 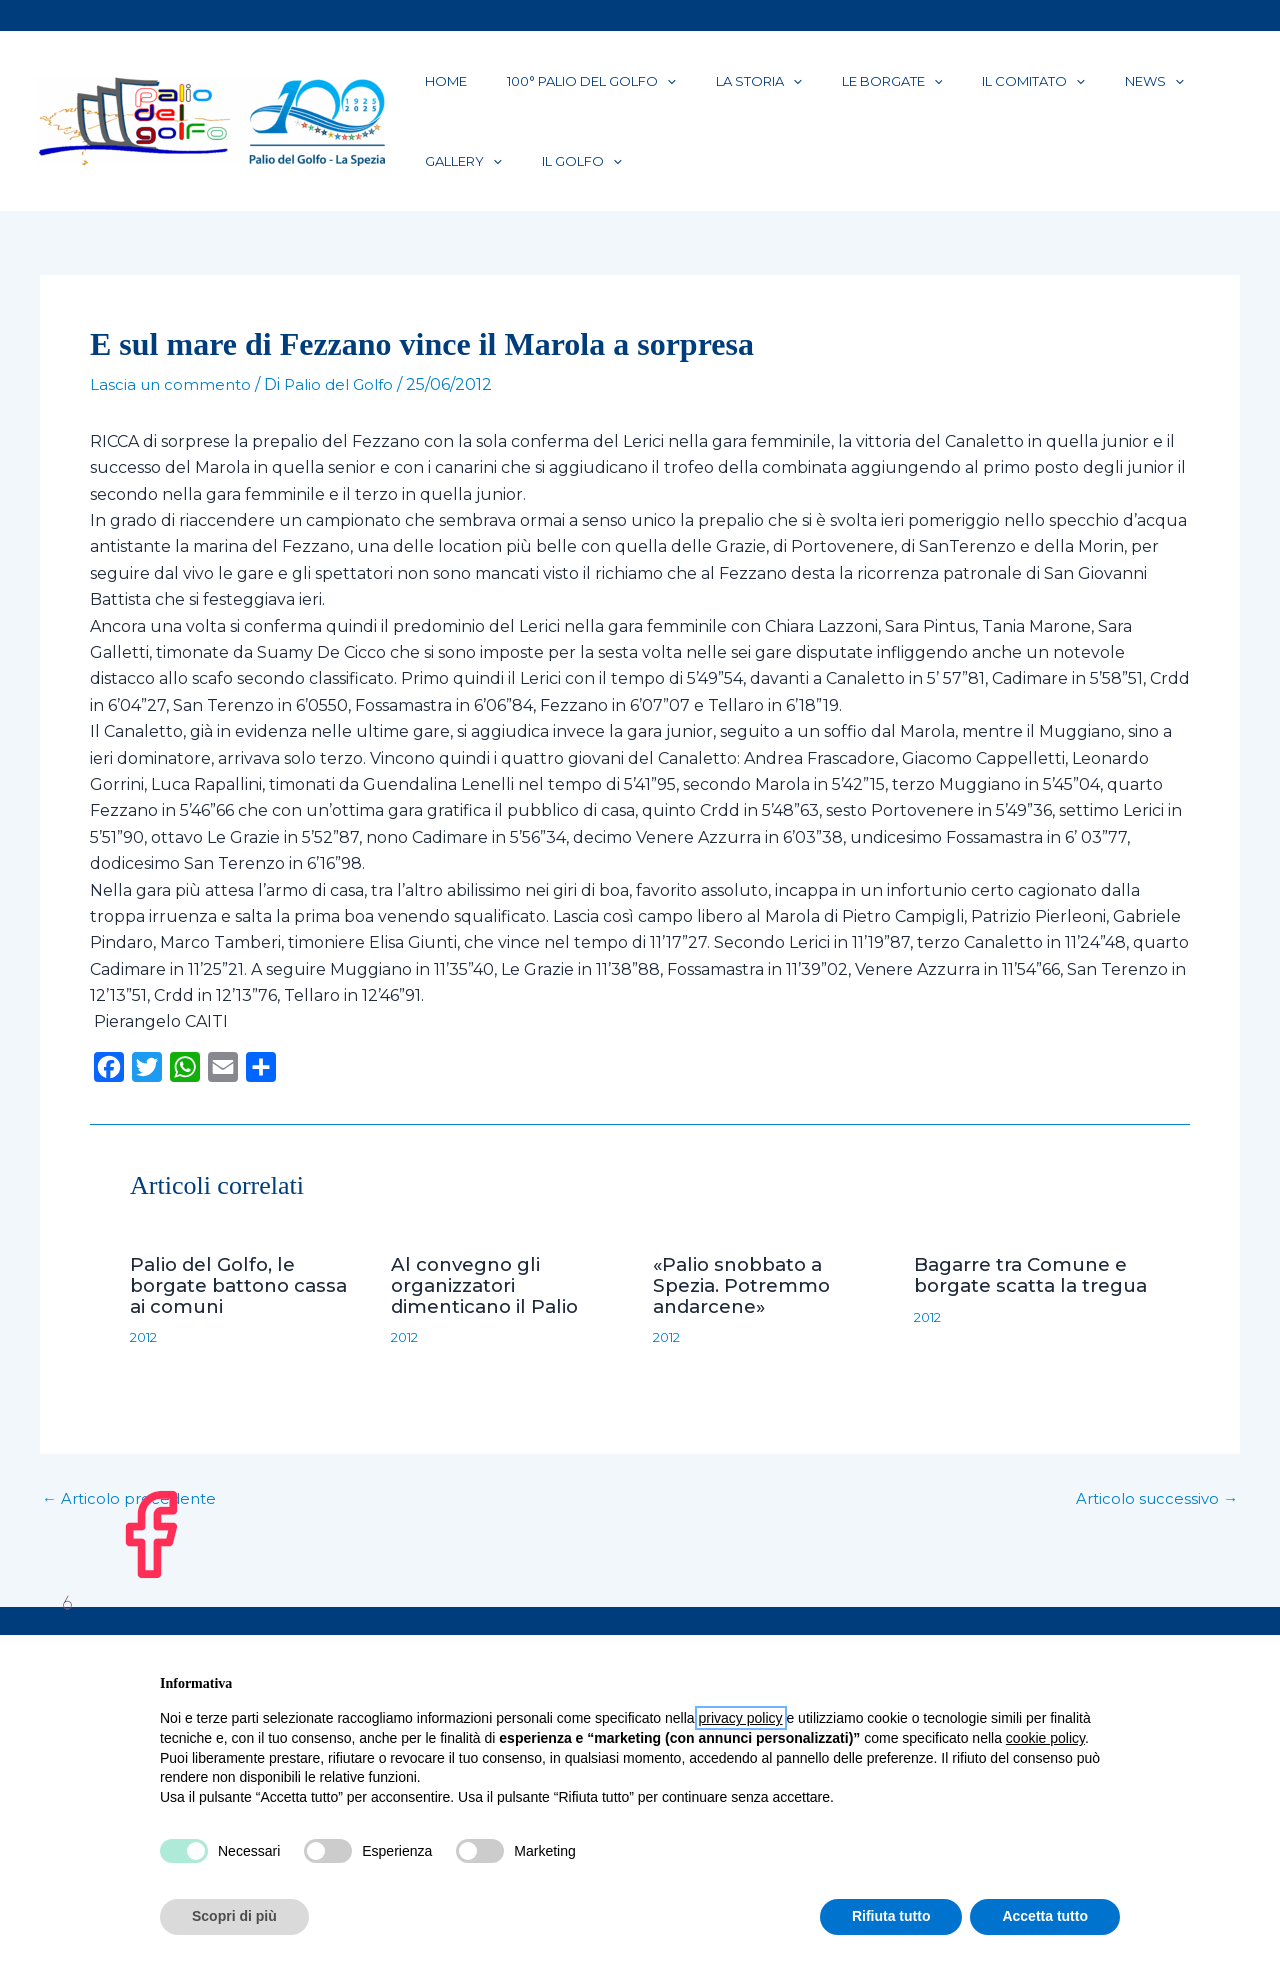 What do you see at coordinates (67, 1602) in the screenshot?
I see `indicates the number six in a list or sequence` at bounding box center [67, 1602].